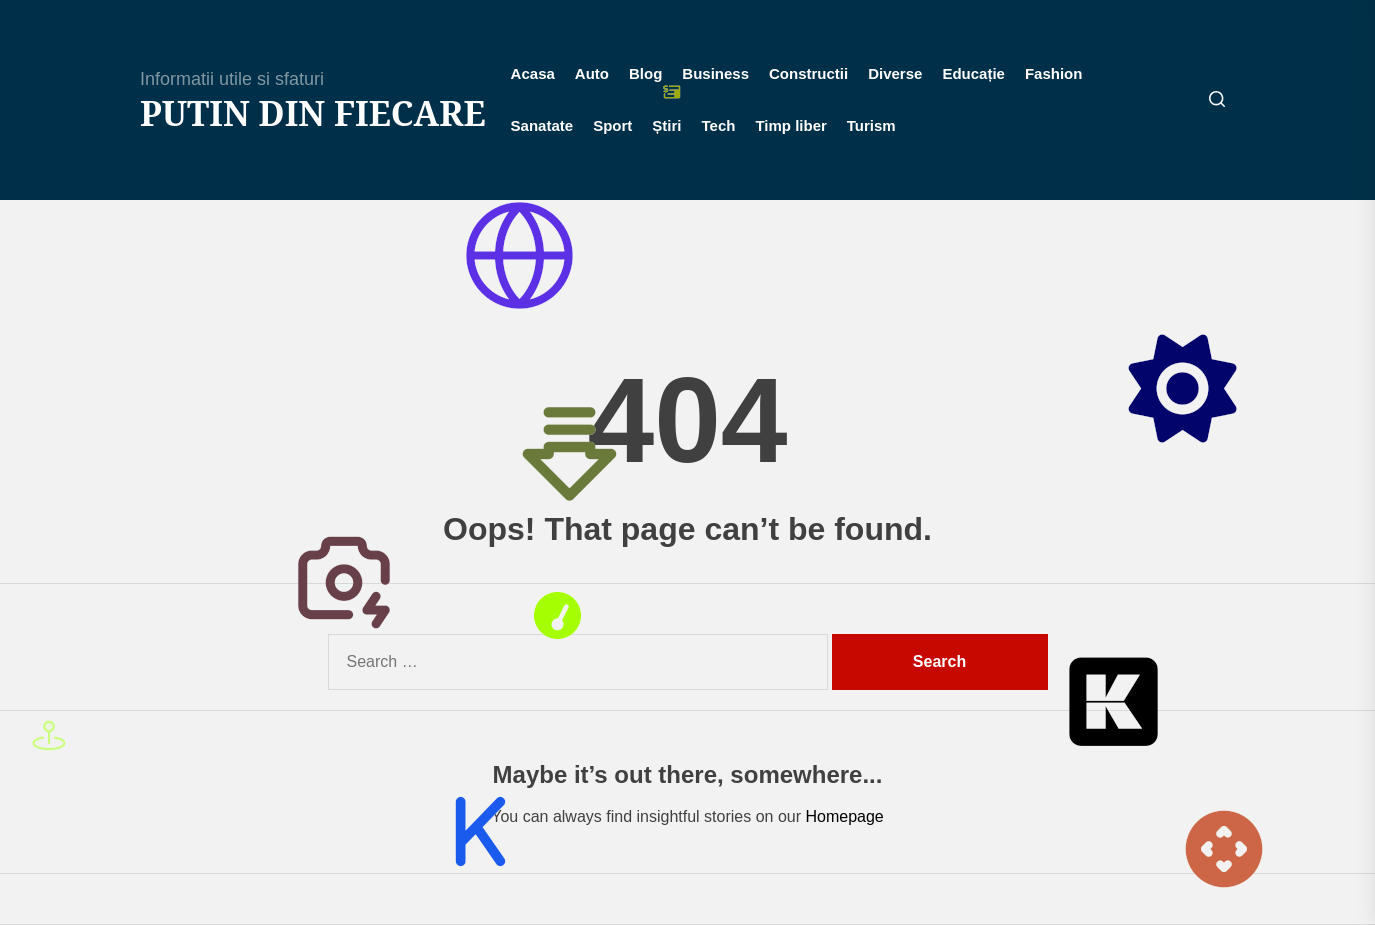 The width and height of the screenshot is (1375, 925). I want to click on download file or content, so click(569, 450).